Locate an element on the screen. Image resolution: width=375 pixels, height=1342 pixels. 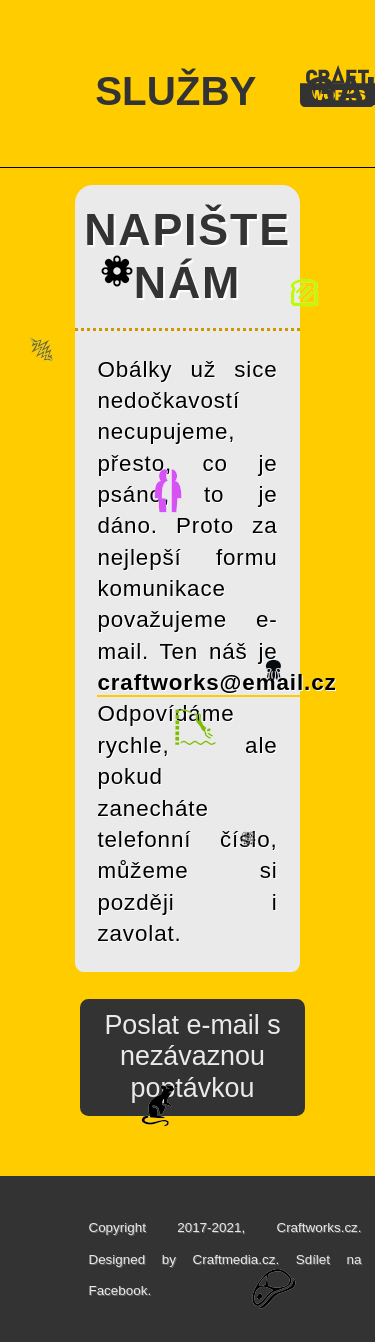
summon a ghost companion is located at coordinates (168, 490).